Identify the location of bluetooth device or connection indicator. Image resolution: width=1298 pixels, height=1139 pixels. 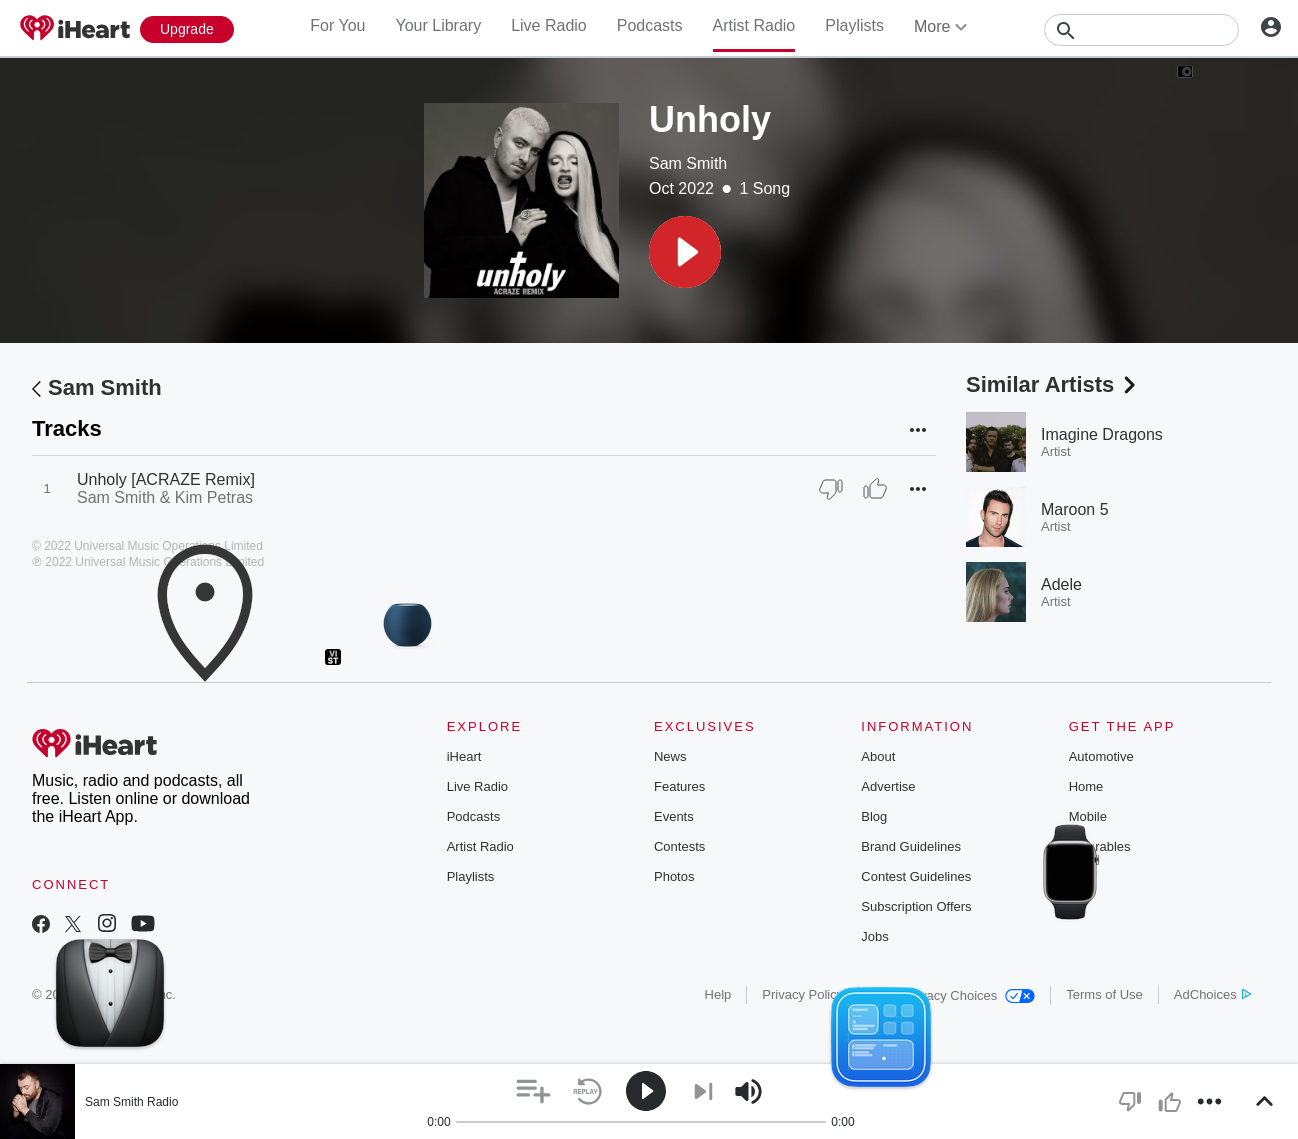
(468, 680).